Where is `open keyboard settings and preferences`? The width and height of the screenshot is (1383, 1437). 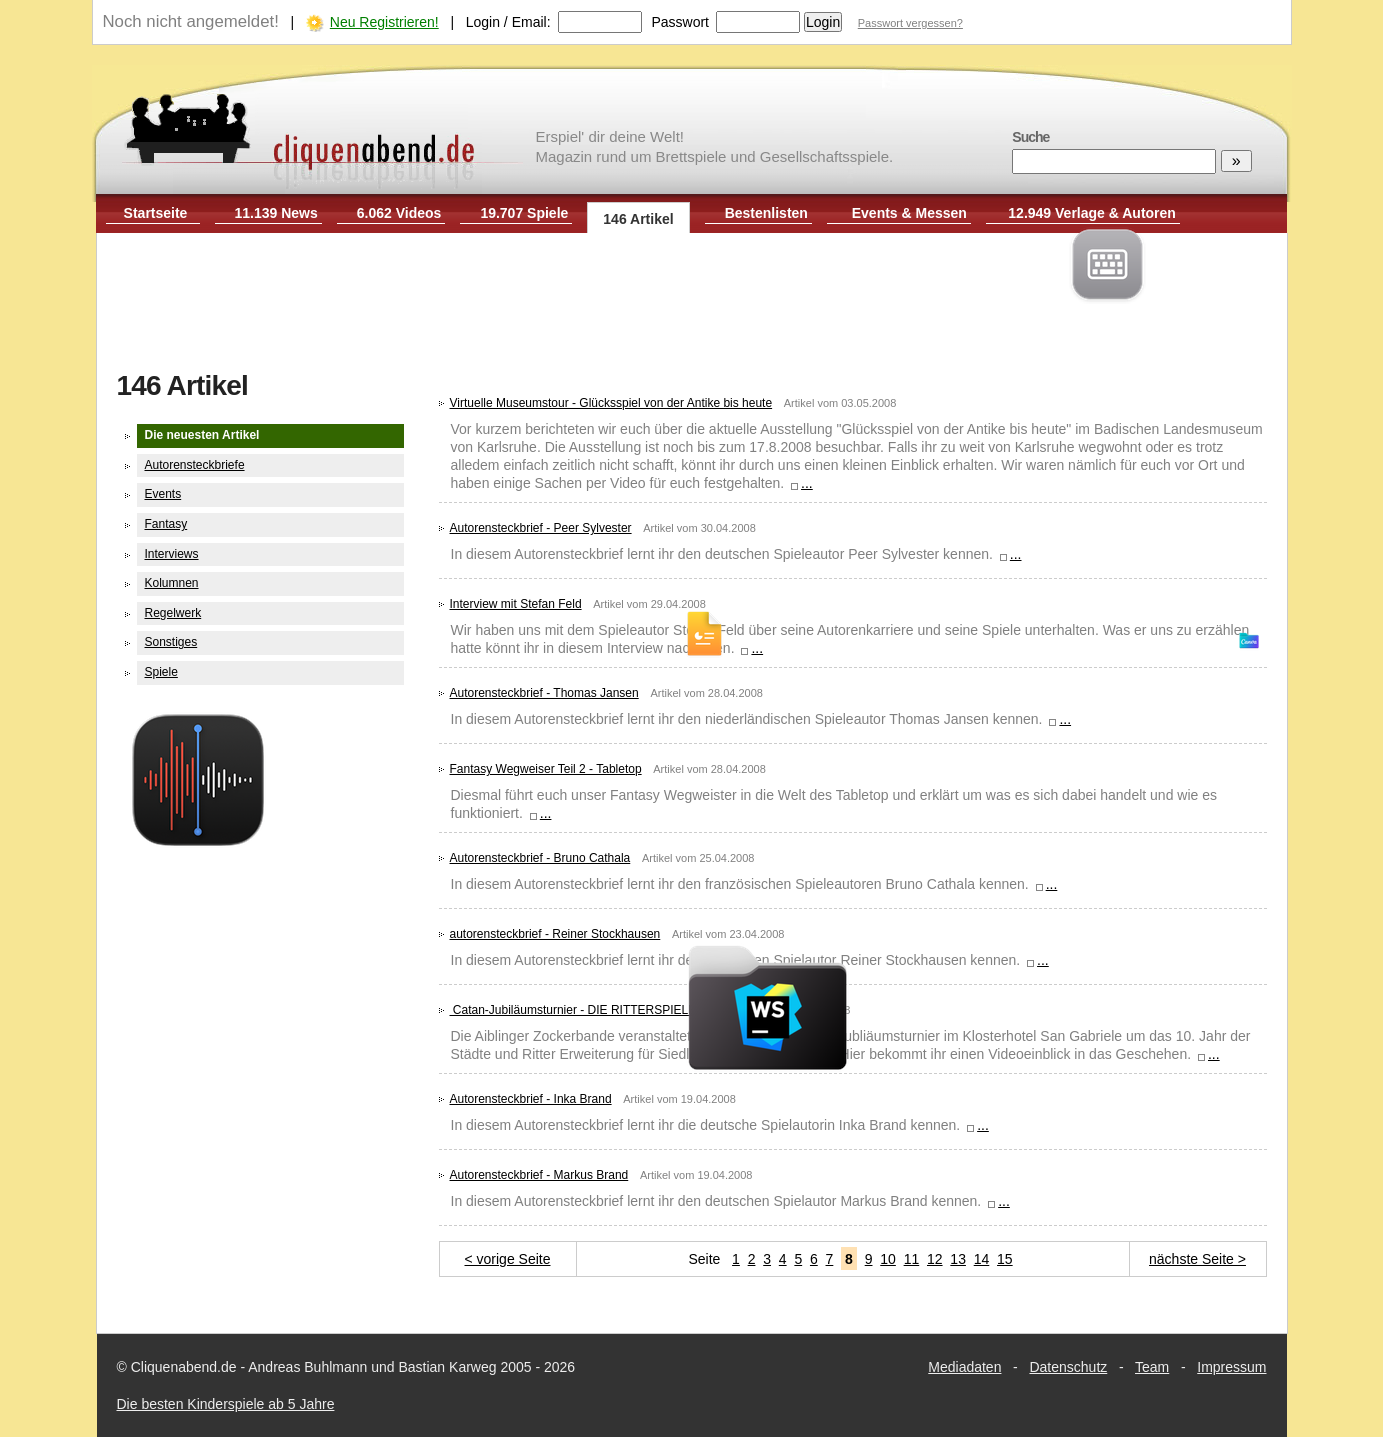
open keyboard settings and preferences is located at coordinates (1107, 265).